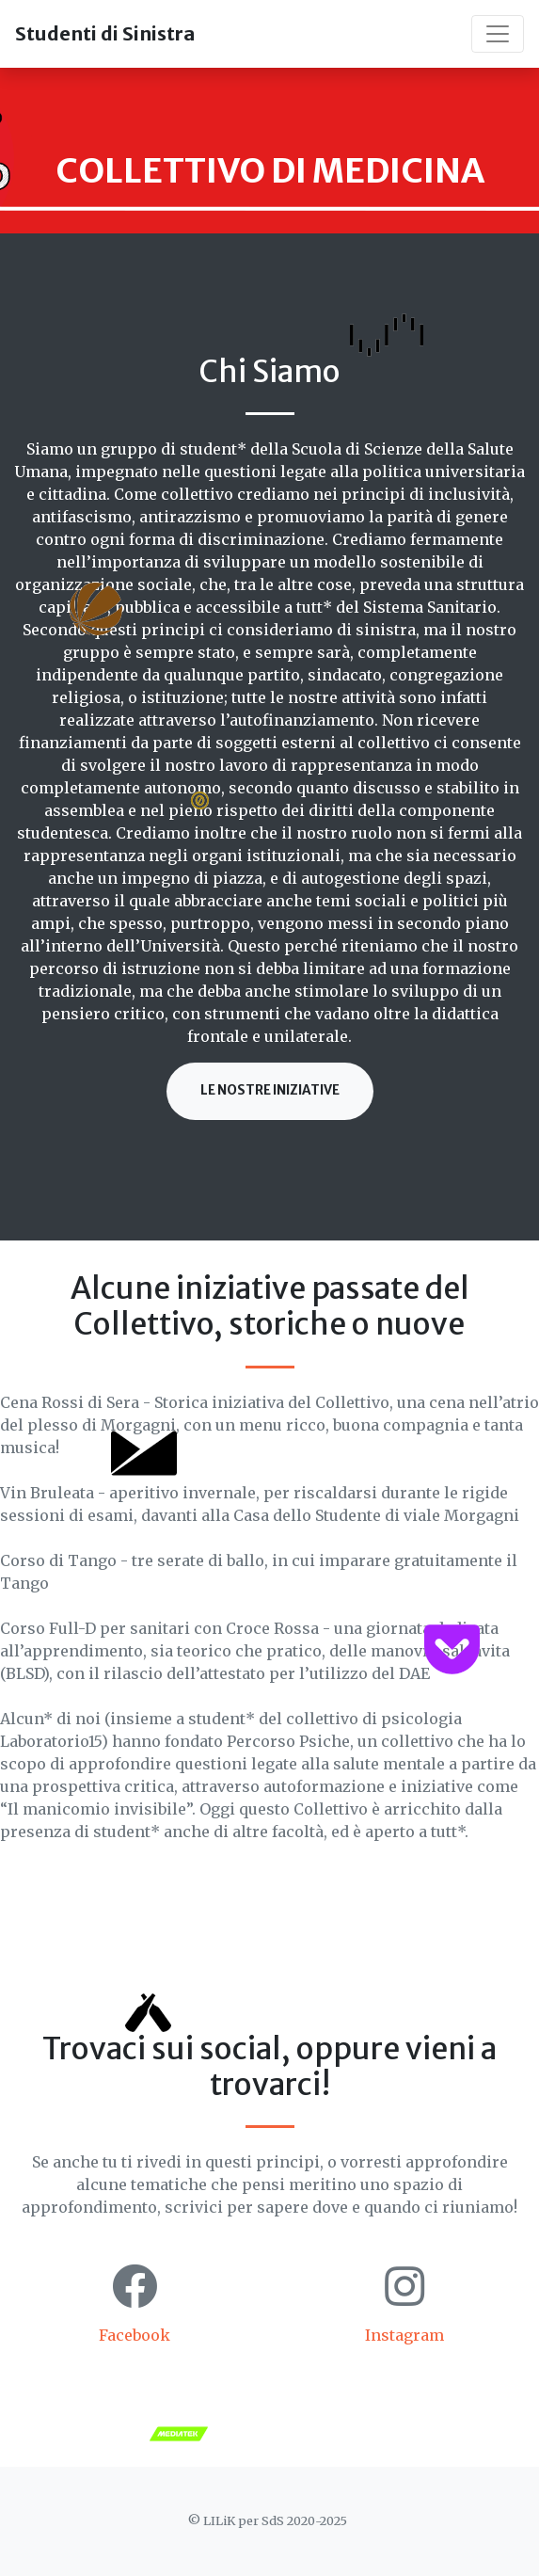 This screenshot has height=2576, width=539. I want to click on indicates content is in the public domain (CC0 license), so click(199, 800).